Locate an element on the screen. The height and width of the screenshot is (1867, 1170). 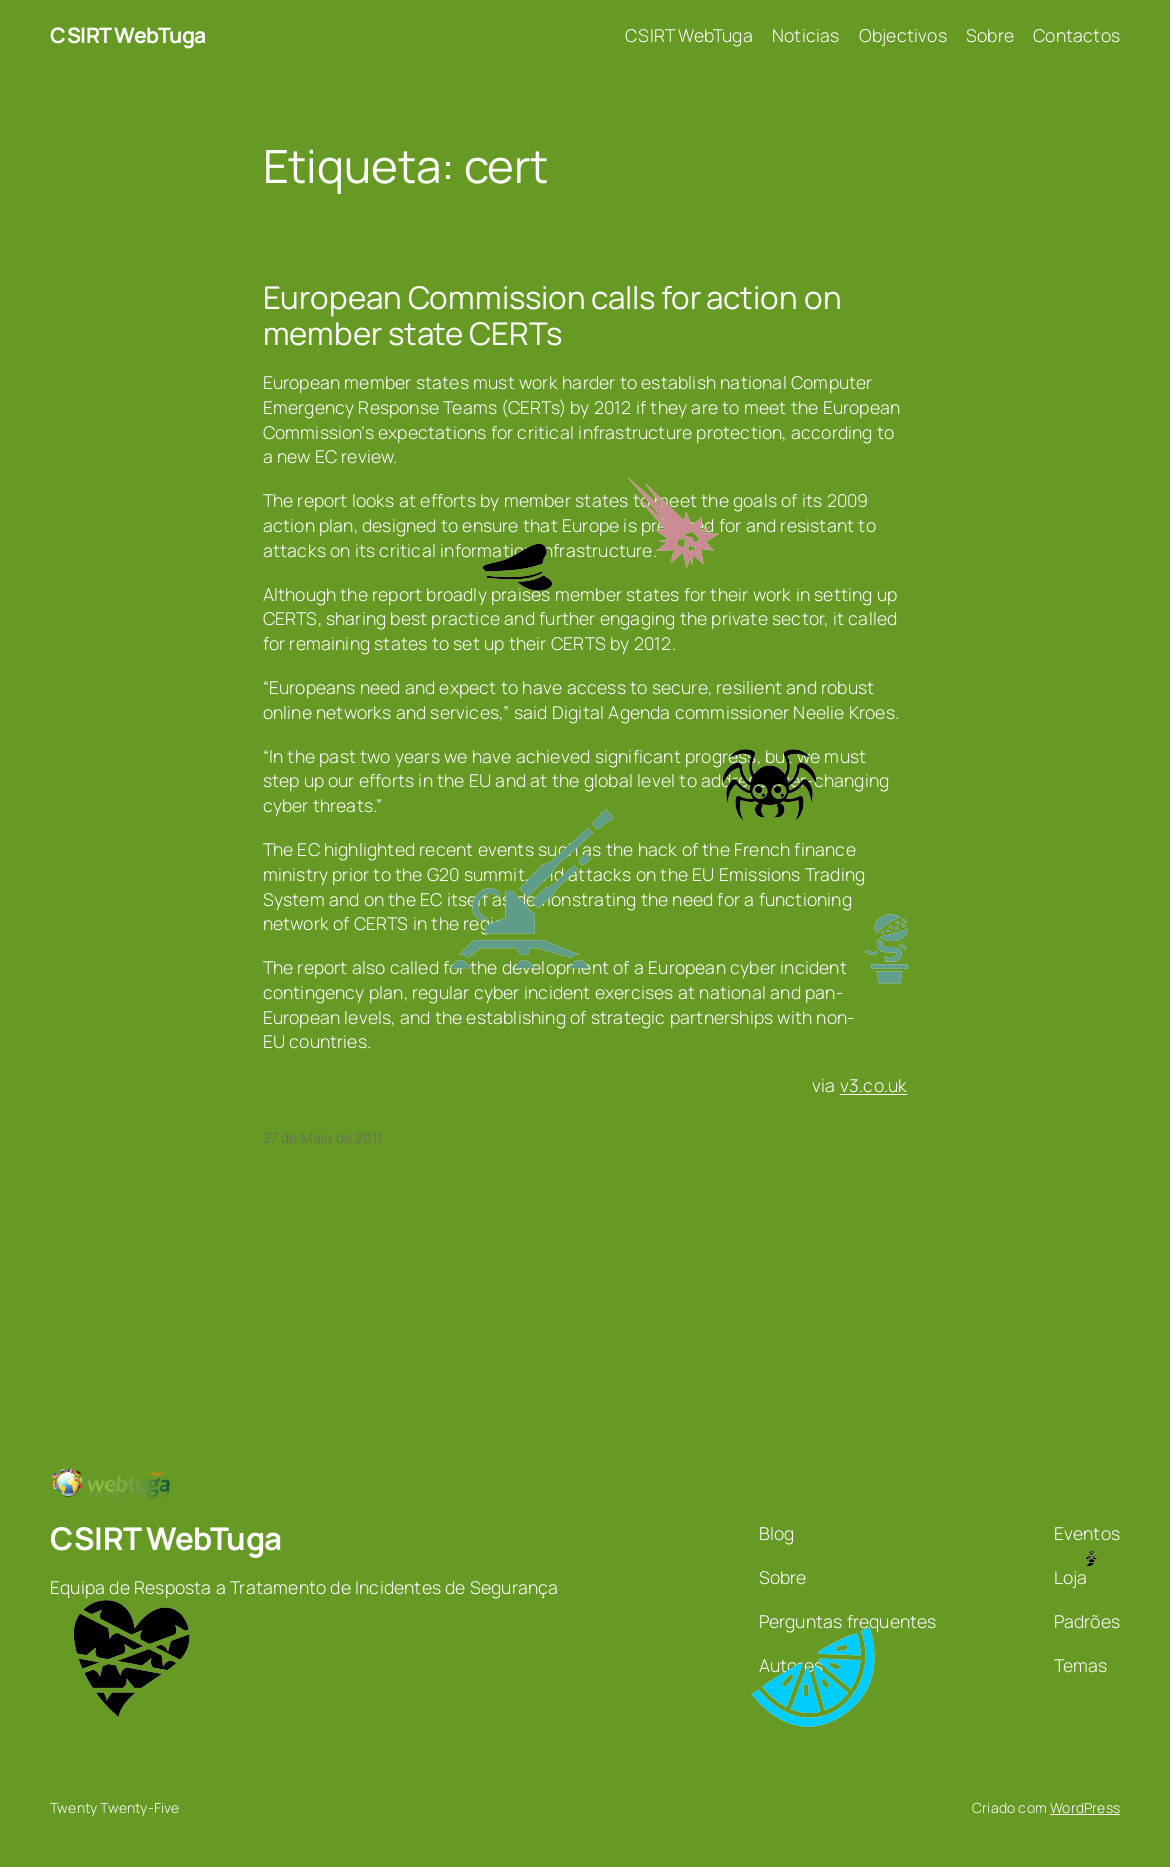
citrus or fruit-related category is located at coordinates (813, 1677).